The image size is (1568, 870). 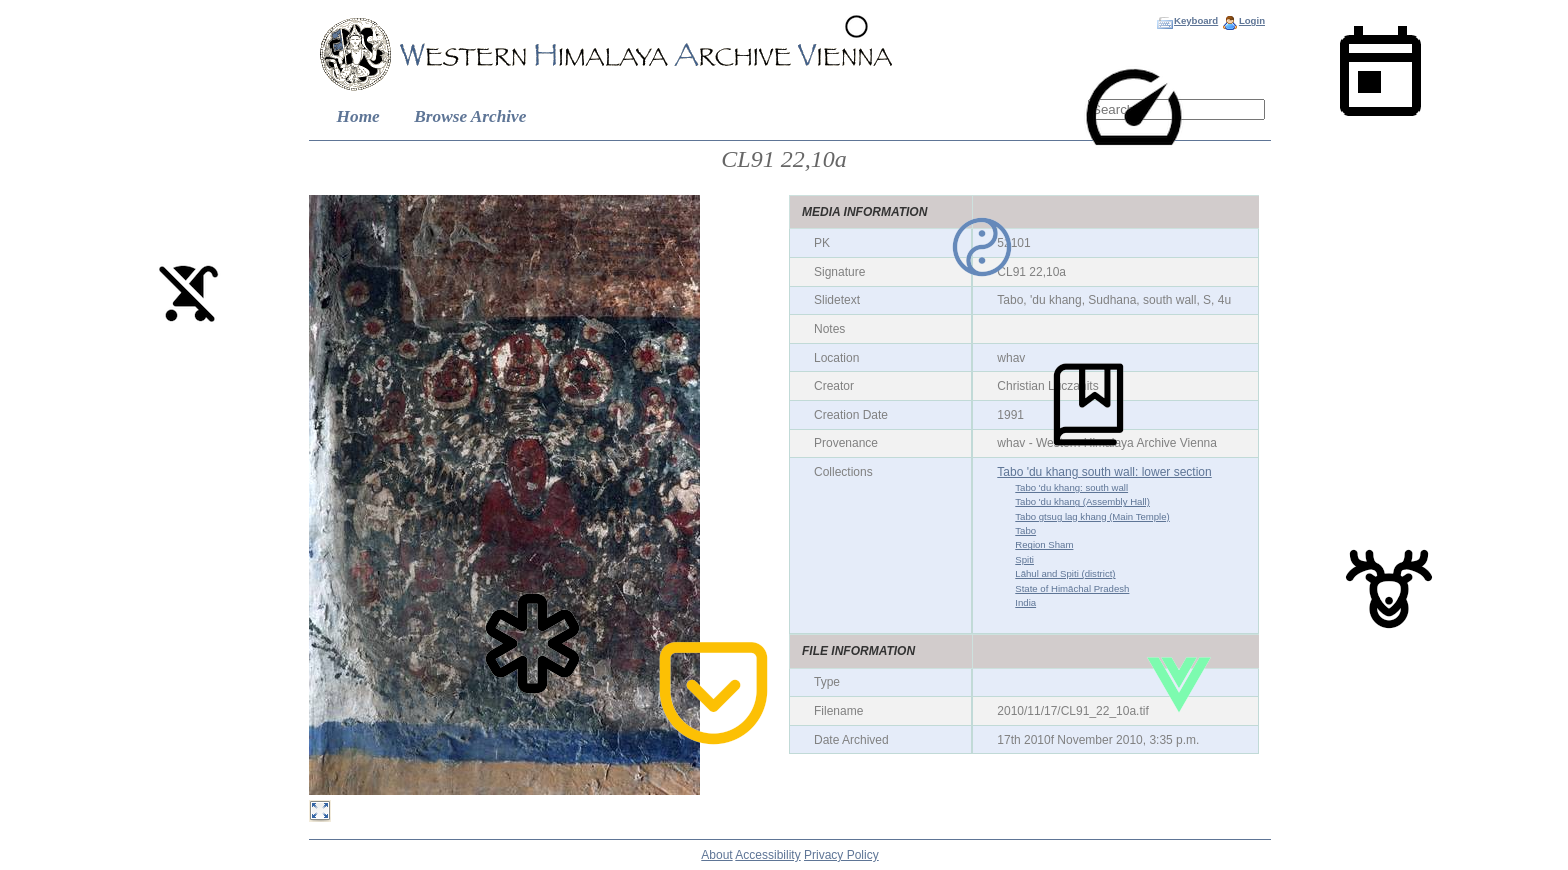 What do you see at coordinates (1389, 589) in the screenshot?
I see `wildlife or nature category` at bounding box center [1389, 589].